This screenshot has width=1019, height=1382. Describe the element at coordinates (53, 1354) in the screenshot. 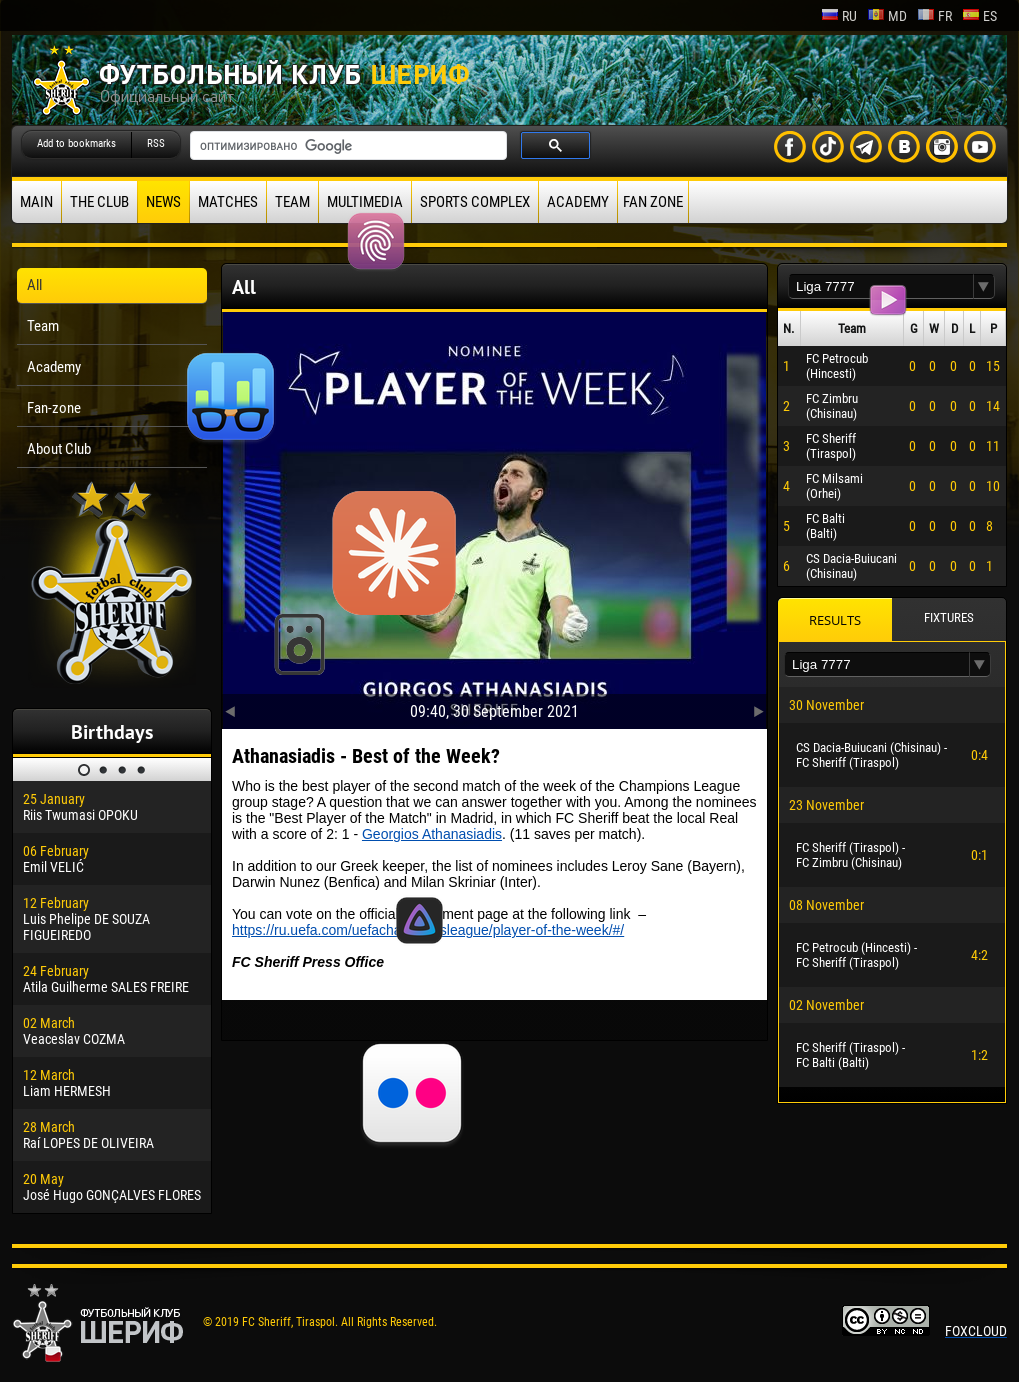

I see `open wine compatibility layer application` at that location.